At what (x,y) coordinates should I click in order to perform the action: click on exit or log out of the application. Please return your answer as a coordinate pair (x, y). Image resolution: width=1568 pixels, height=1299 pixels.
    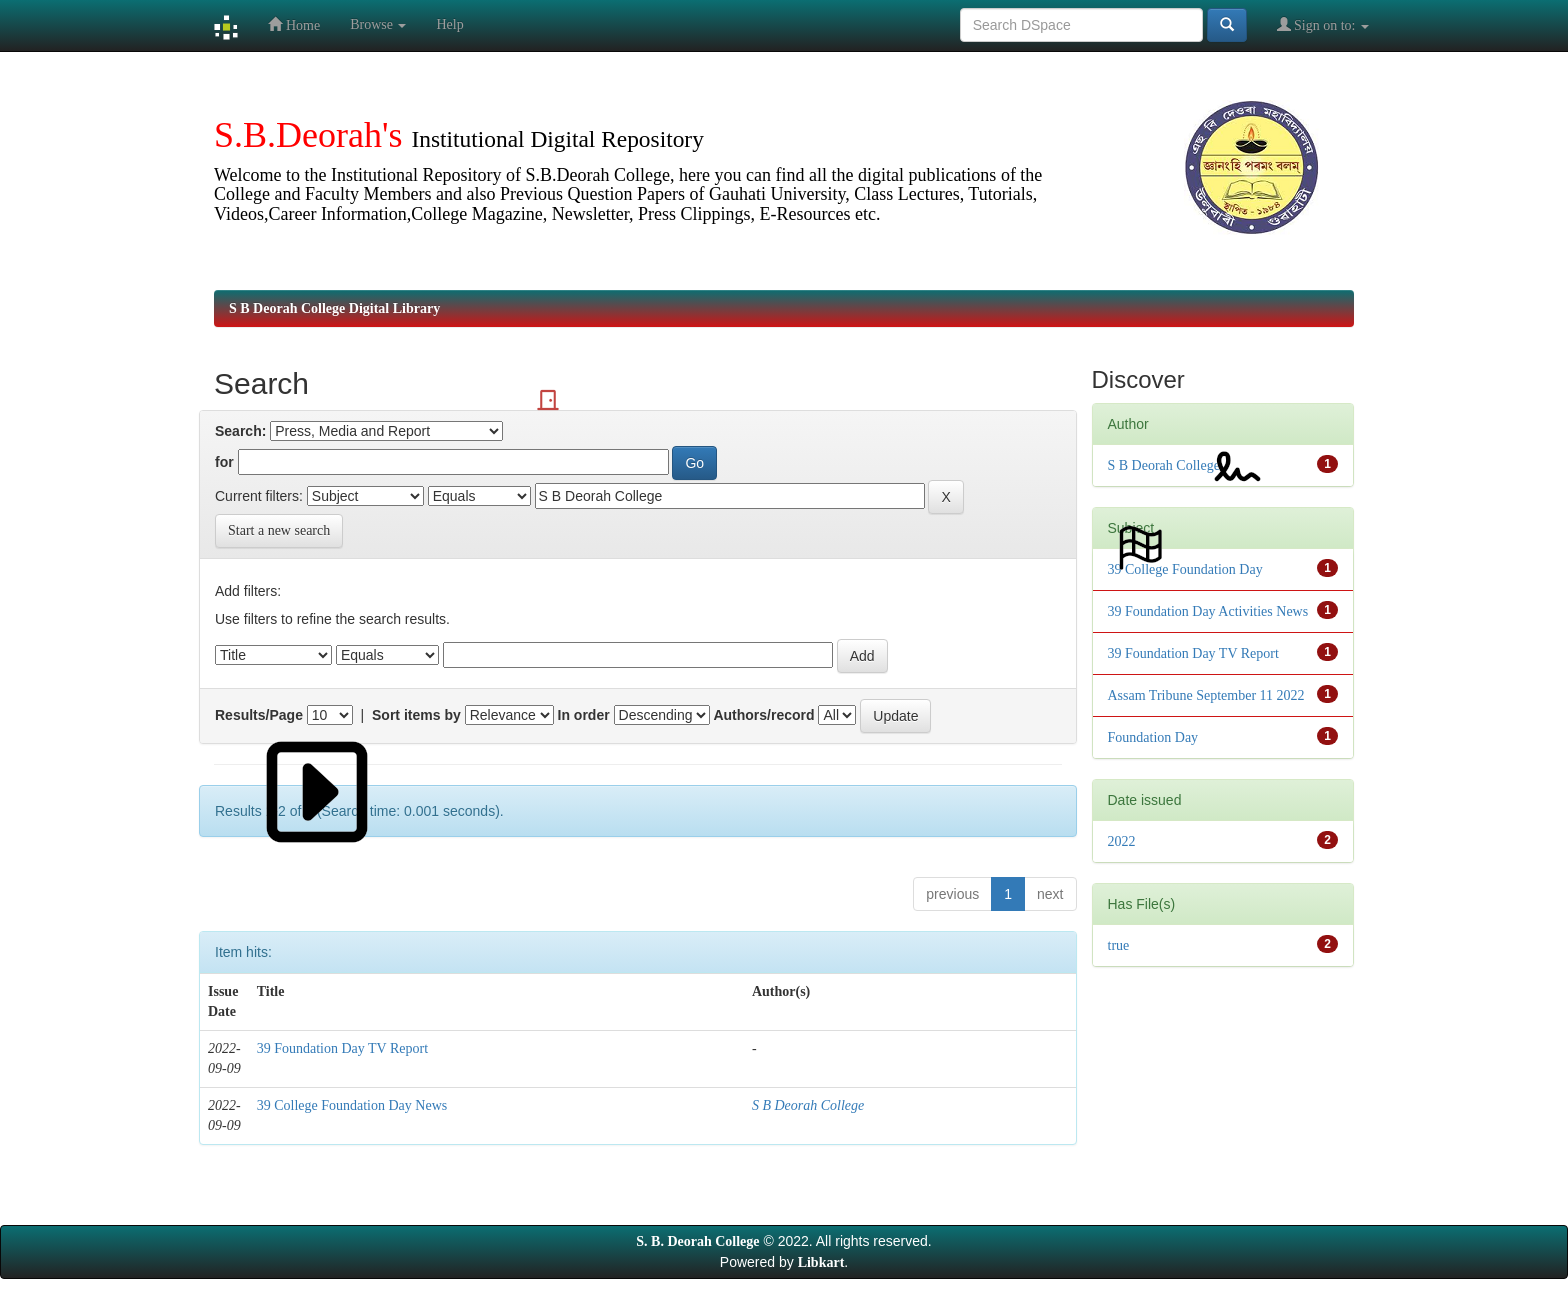
    Looking at the image, I should click on (548, 400).